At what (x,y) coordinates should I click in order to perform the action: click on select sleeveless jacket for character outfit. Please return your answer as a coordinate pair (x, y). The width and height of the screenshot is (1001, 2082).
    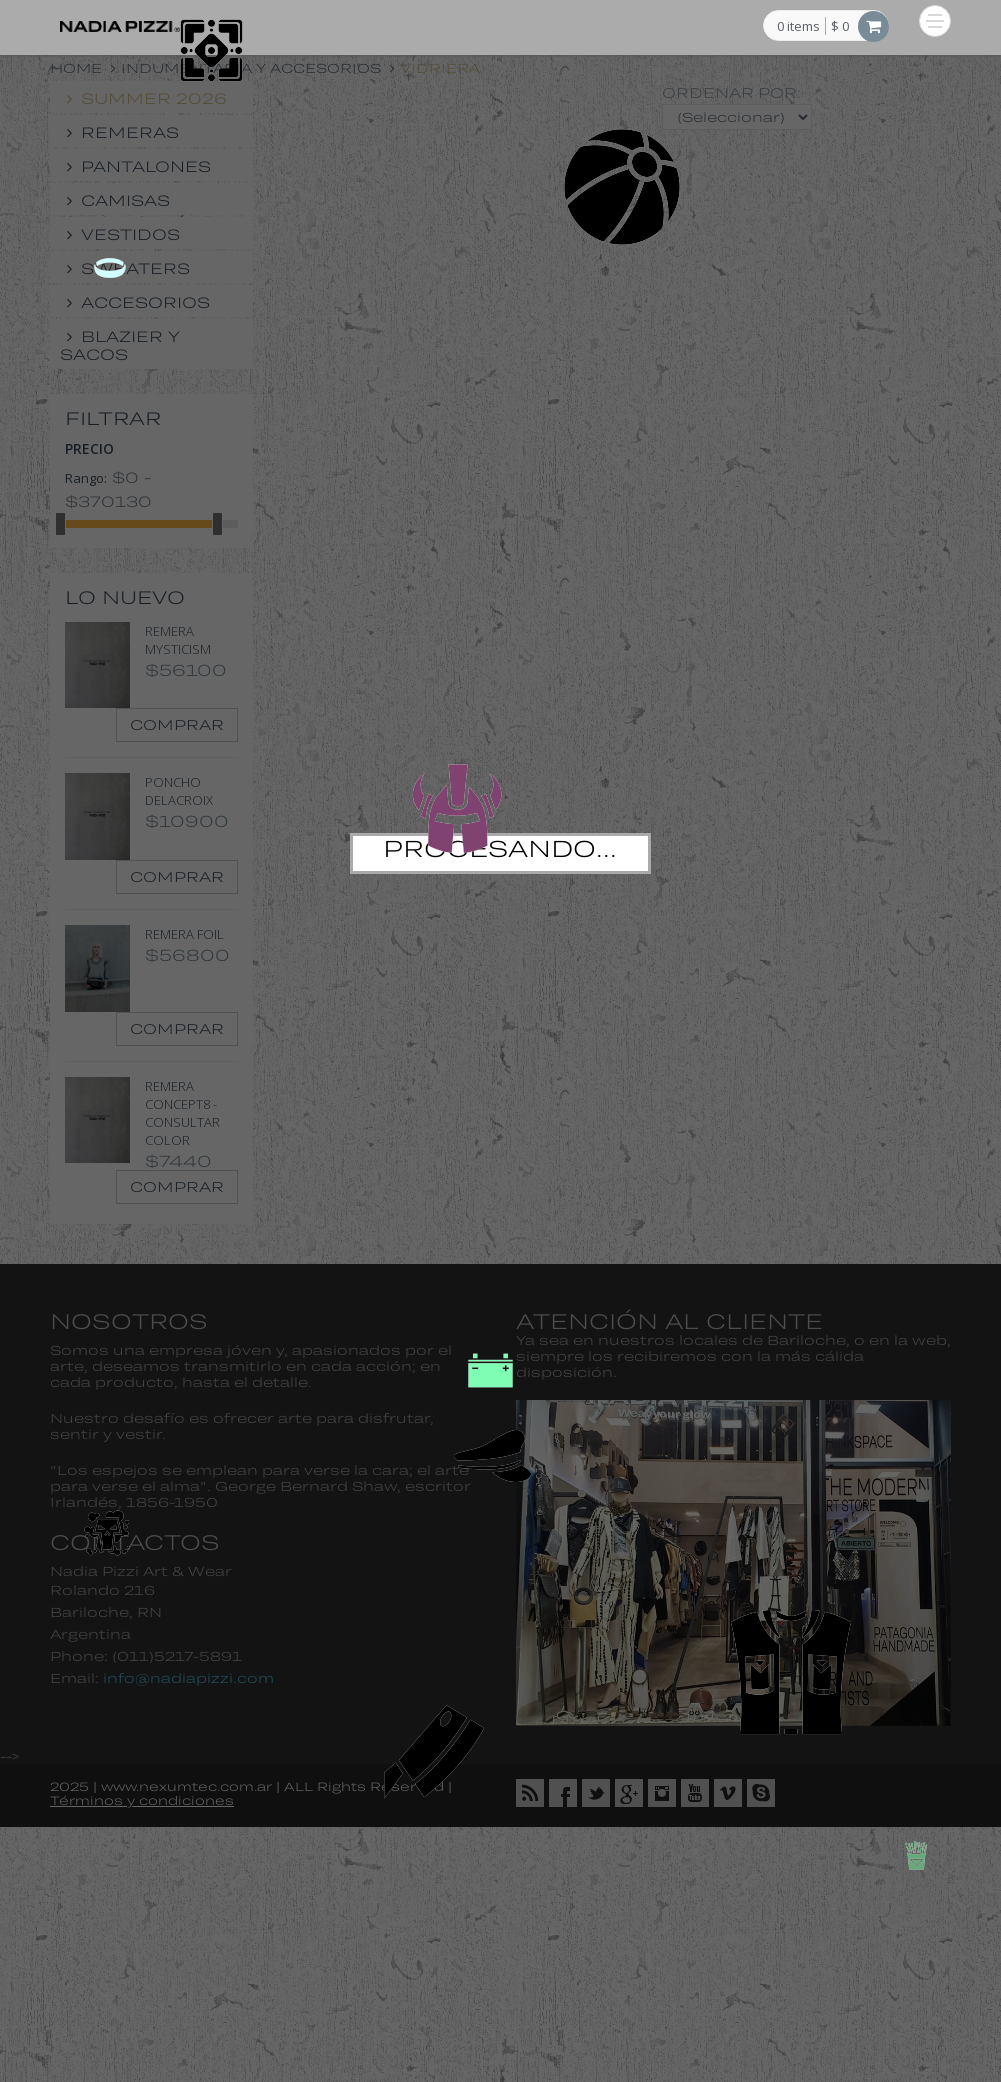
    Looking at the image, I should click on (791, 1668).